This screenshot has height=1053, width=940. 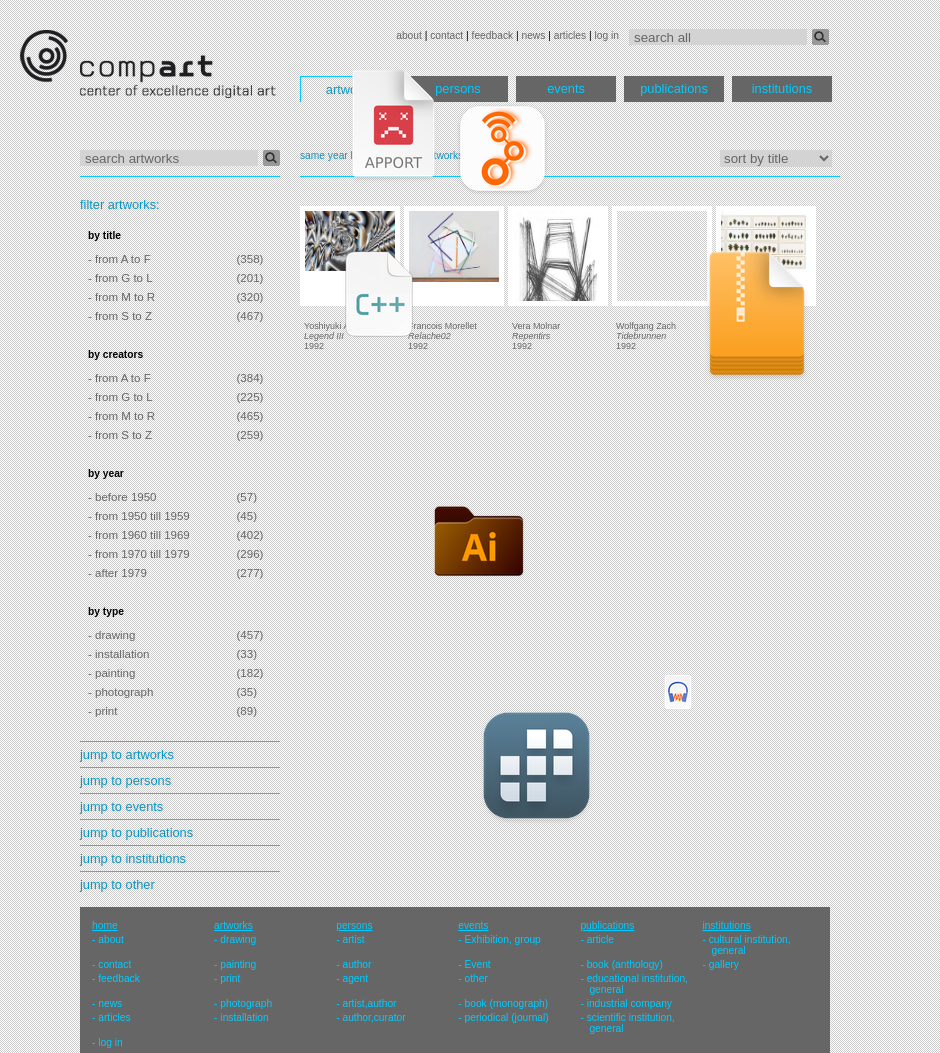 What do you see at coordinates (757, 316) in the screenshot?
I see `a compressed package or archive file` at bounding box center [757, 316].